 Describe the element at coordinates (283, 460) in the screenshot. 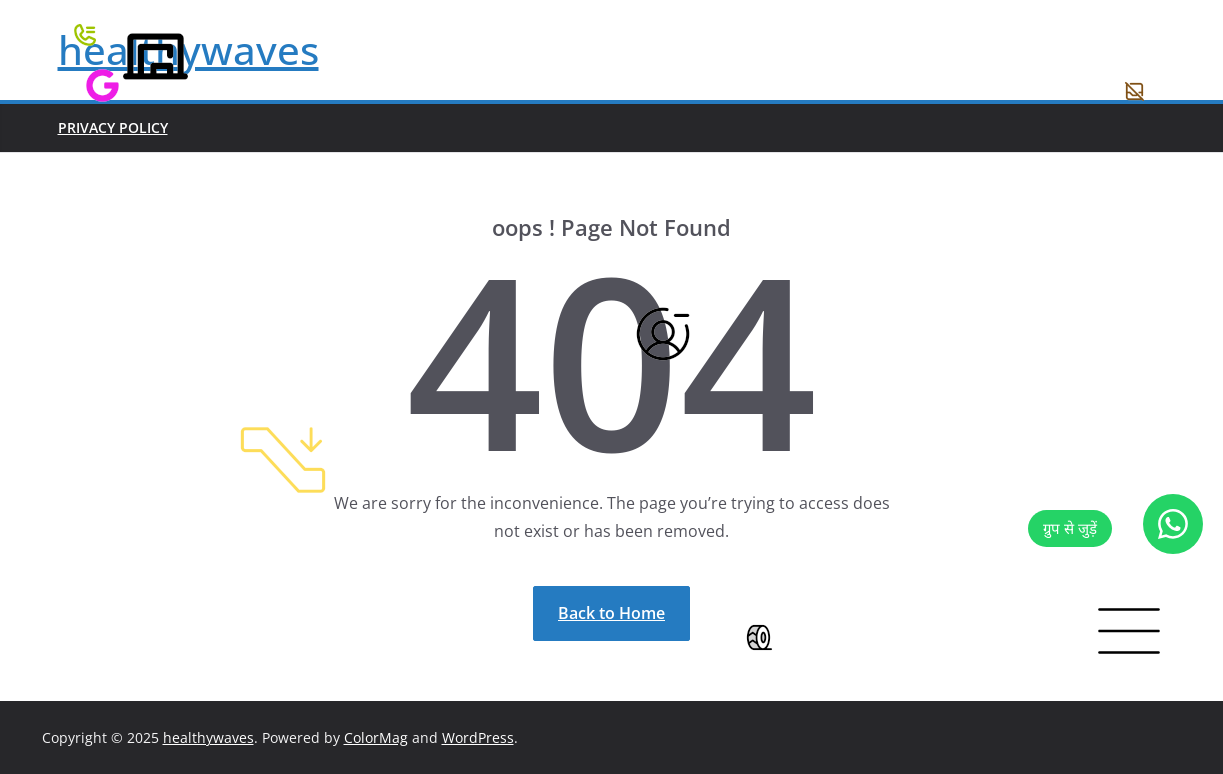

I see `indicates escalator going down` at that location.